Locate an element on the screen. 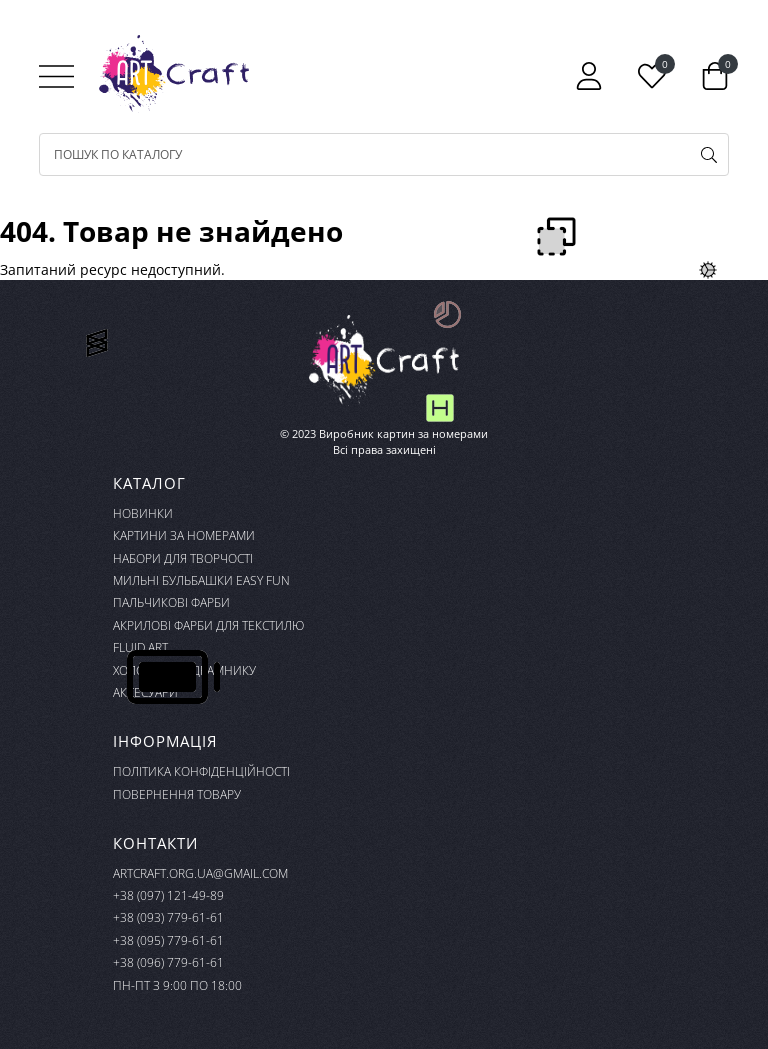 This screenshot has width=768, height=1049. bring selection to front layer is located at coordinates (556, 236).